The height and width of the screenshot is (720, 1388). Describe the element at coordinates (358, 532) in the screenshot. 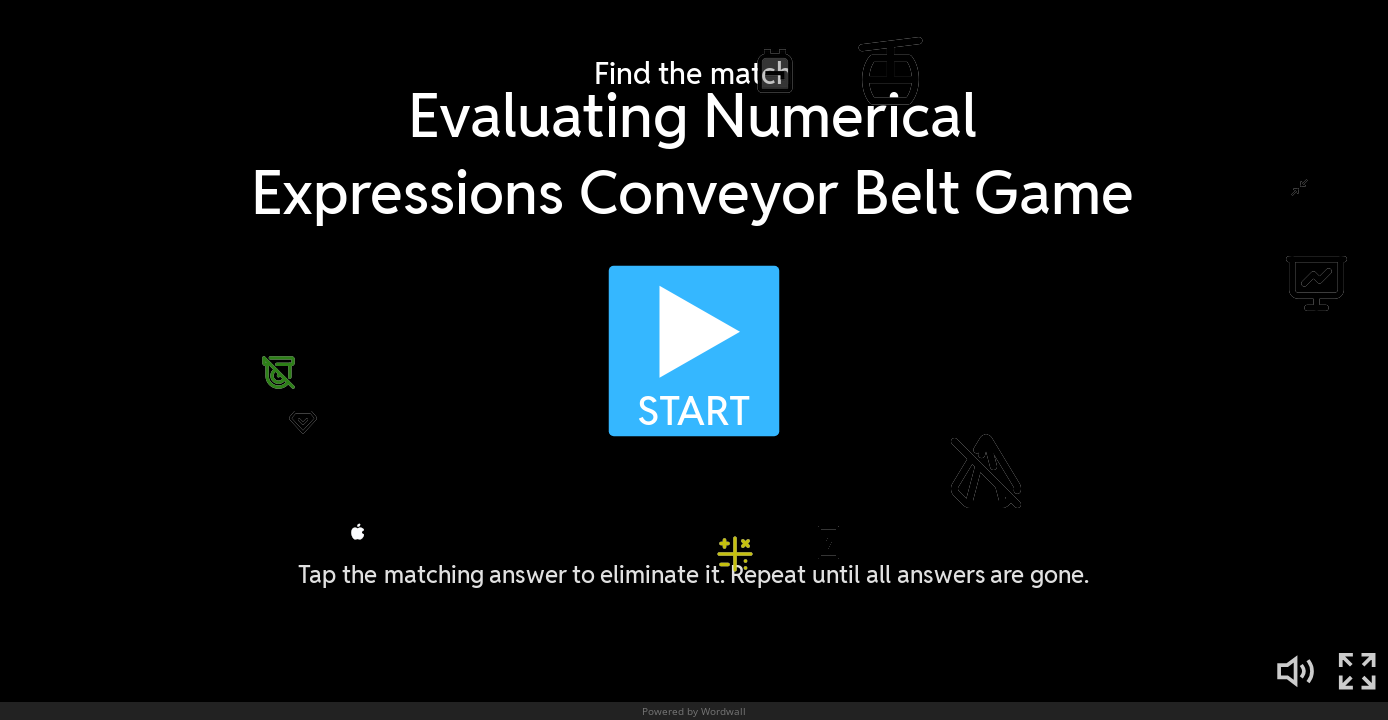

I see `apple product or service branding` at that location.